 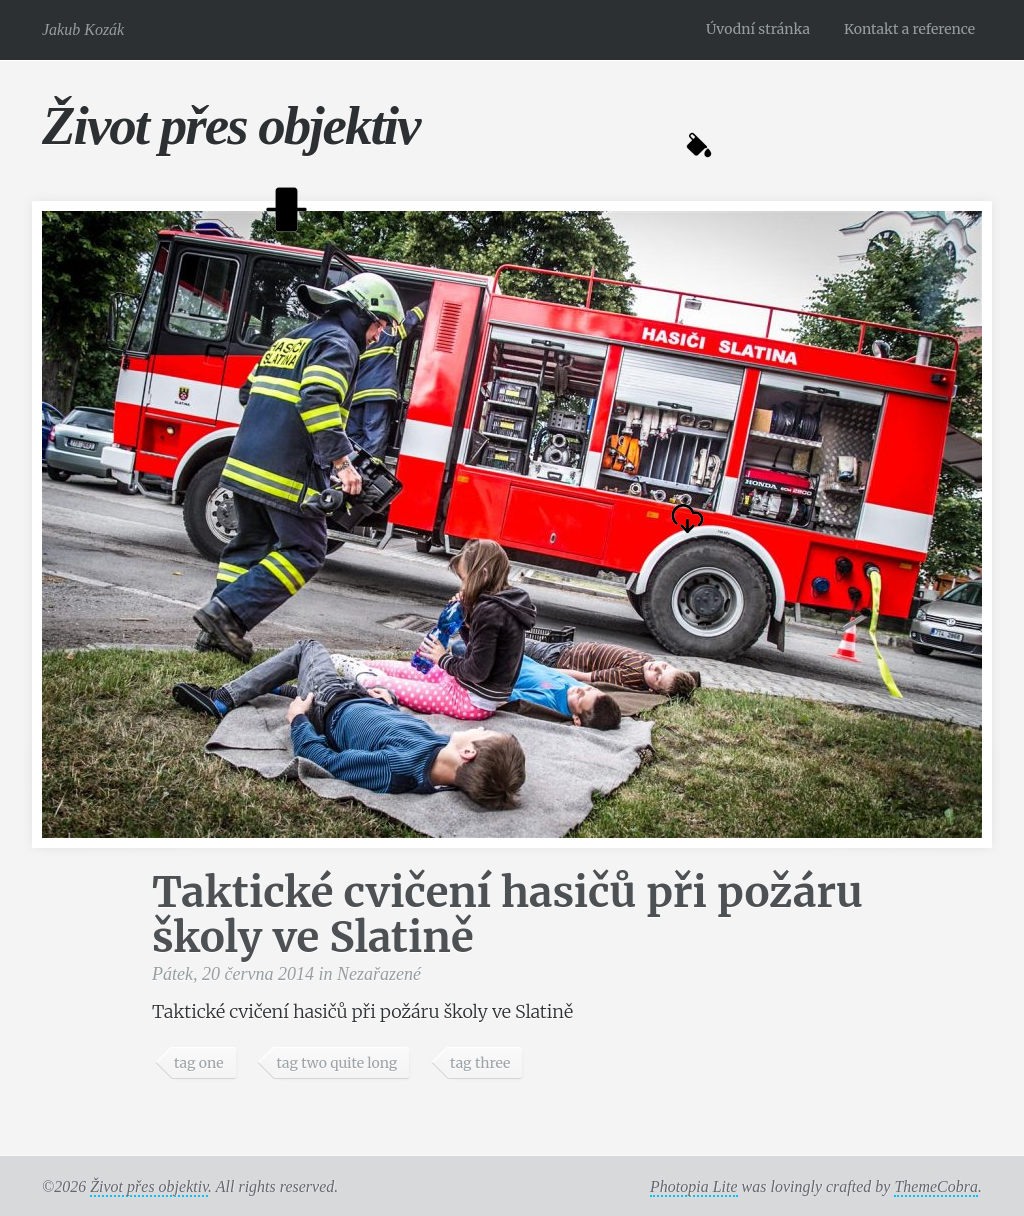 What do you see at coordinates (687, 518) in the screenshot?
I see `download file from cloud storage` at bounding box center [687, 518].